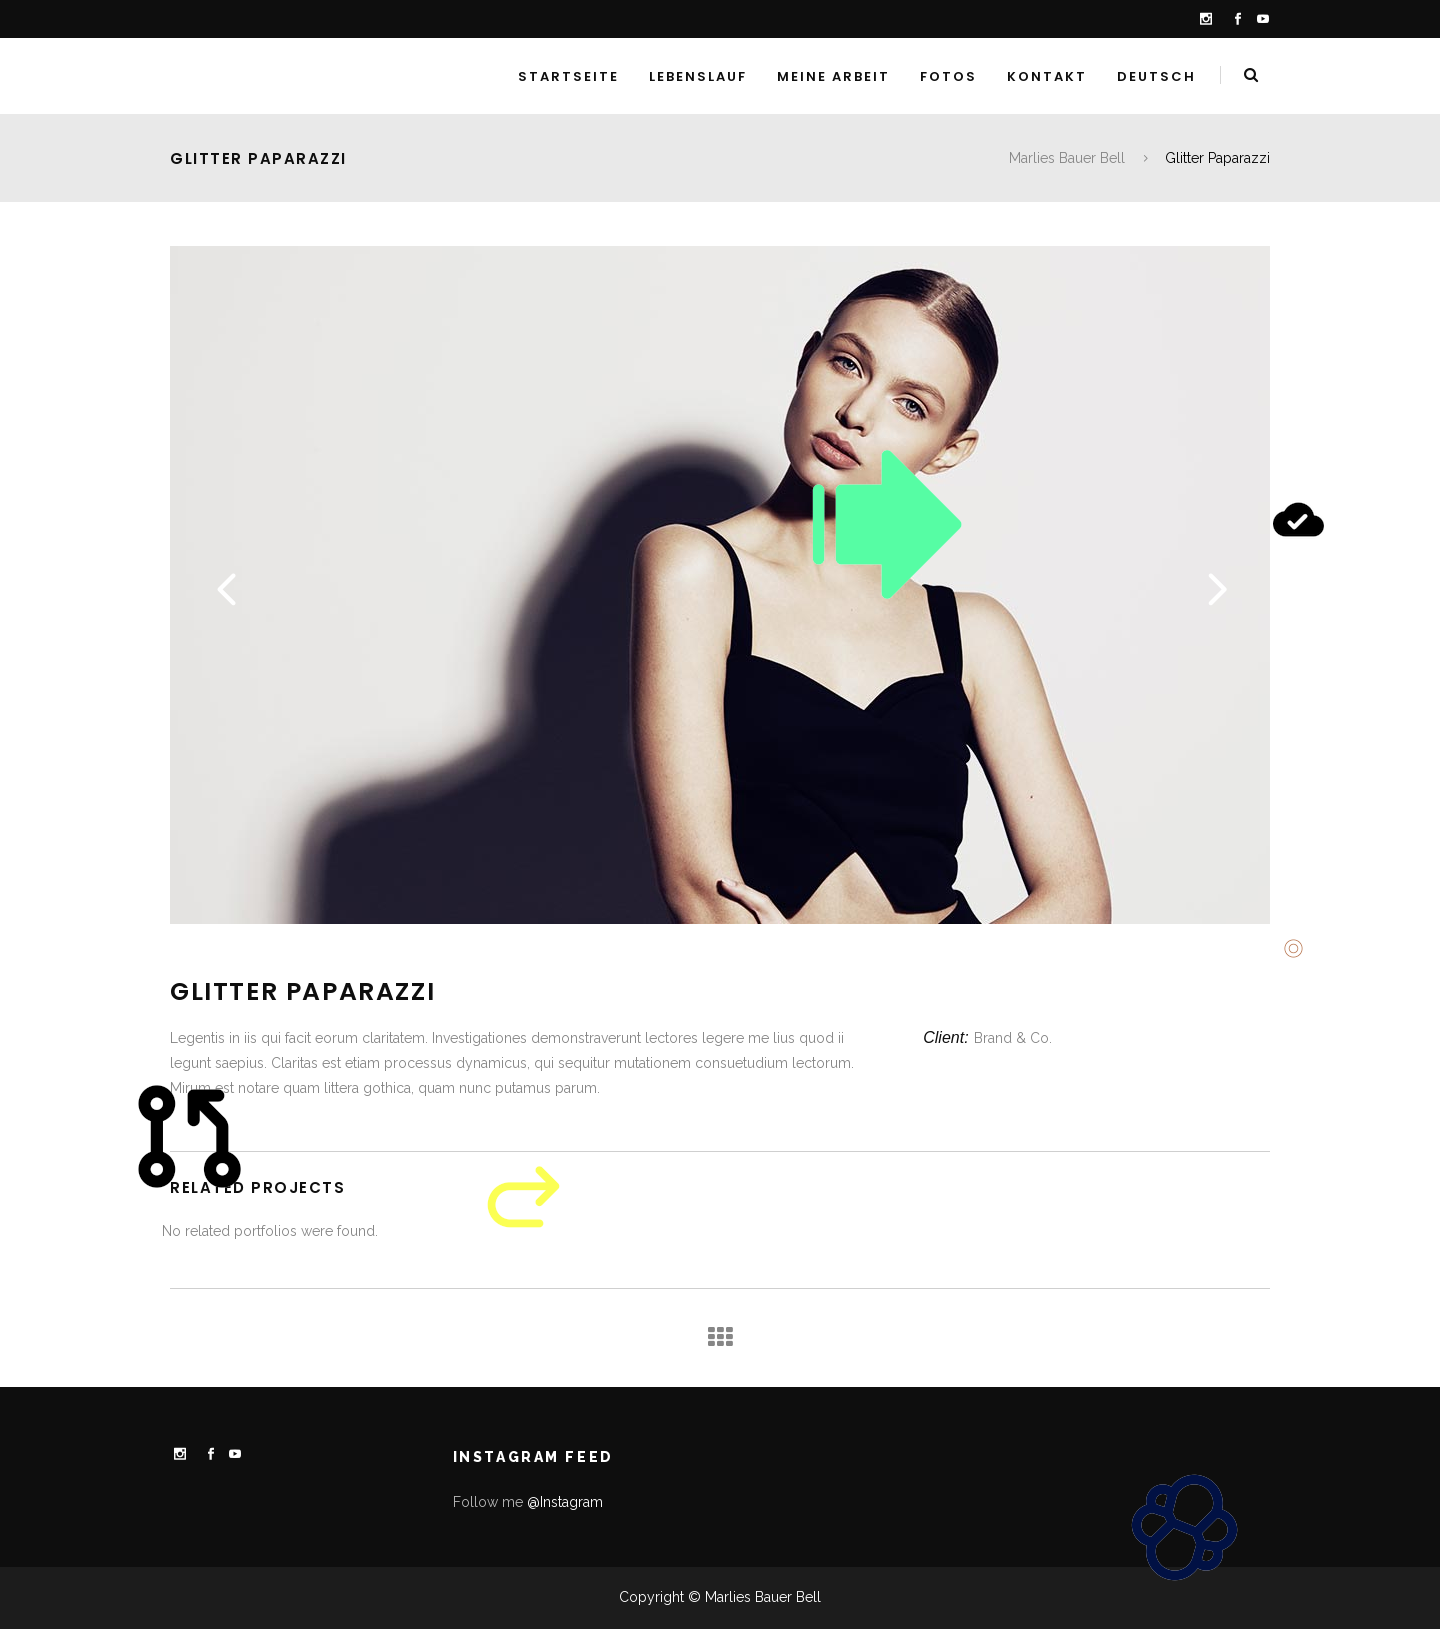 The height and width of the screenshot is (1629, 1440). I want to click on redo or repeat last action, so click(523, 1199).